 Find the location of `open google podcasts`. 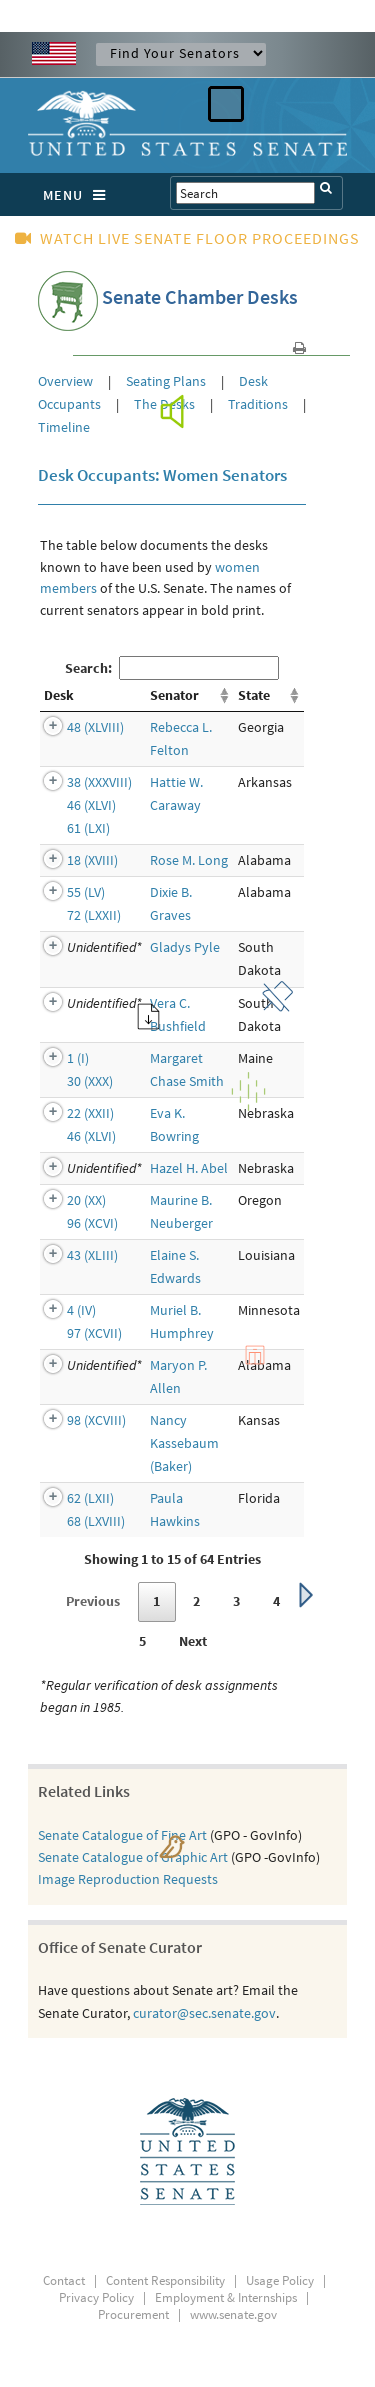

open google podcasts is located at coordinates (248, 1091).